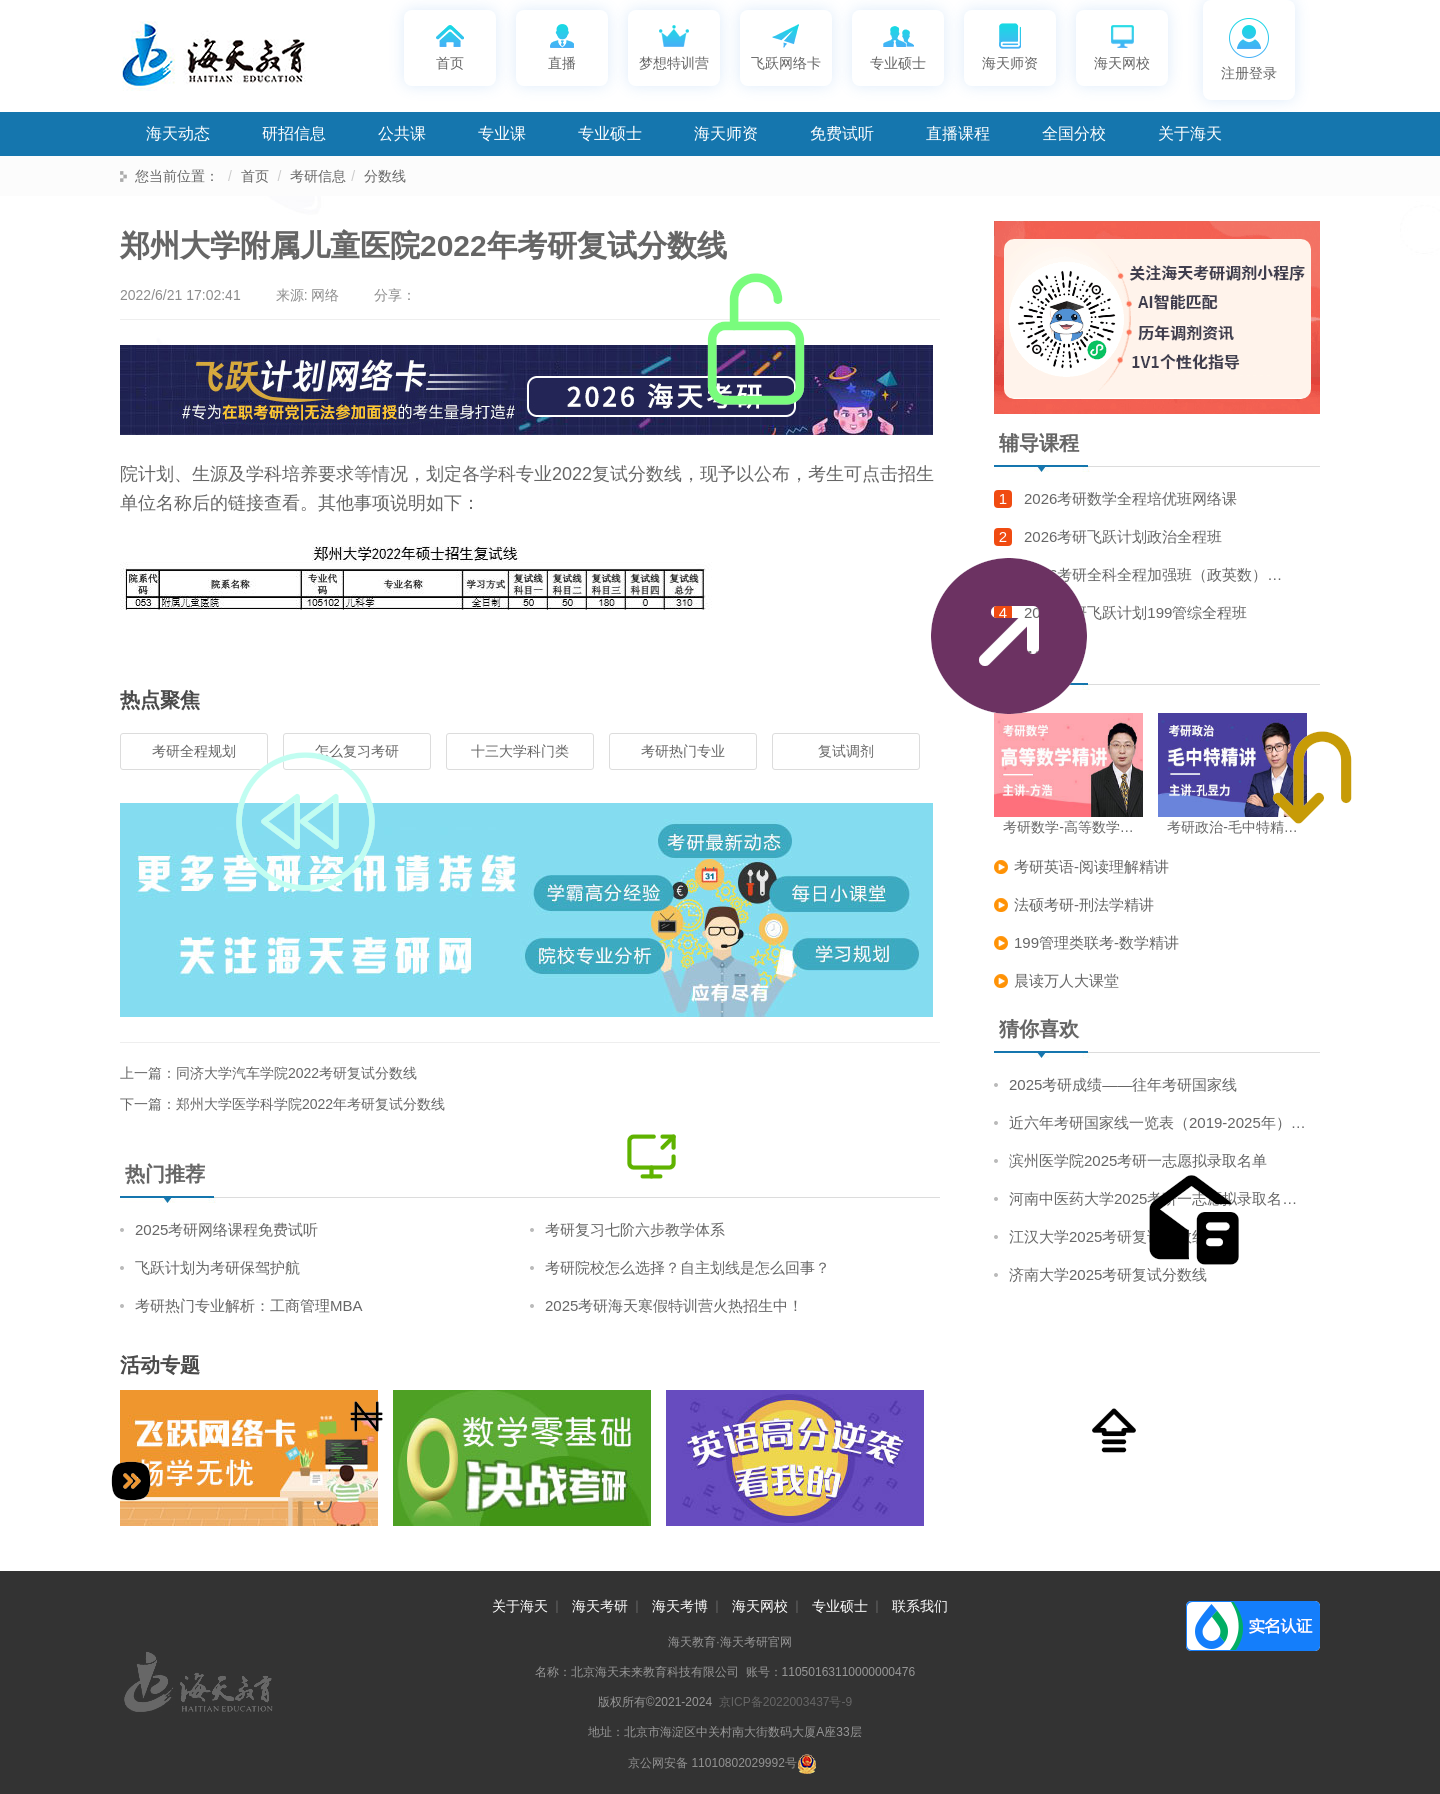 The image size is (1440, 1794). I want to click on view an opened email or message, so click(1191, 1222).